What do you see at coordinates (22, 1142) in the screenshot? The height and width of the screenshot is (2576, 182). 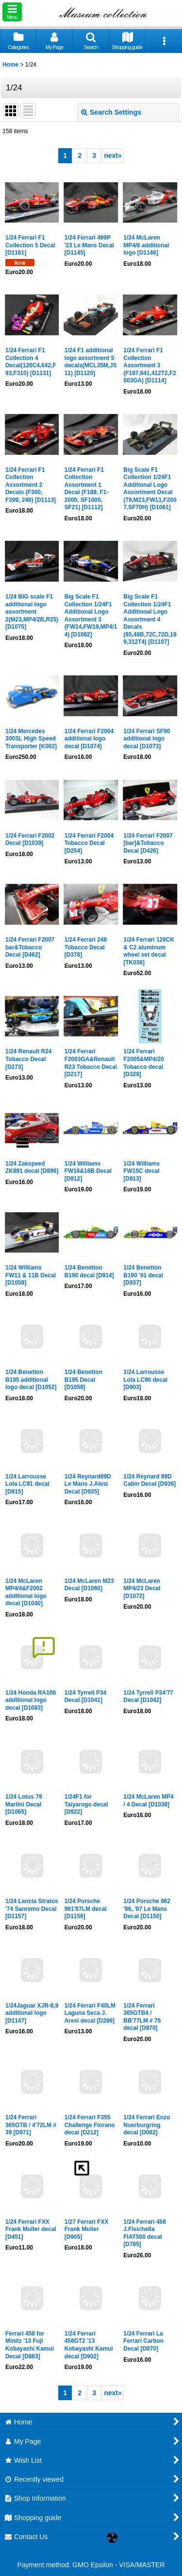 I see `access work or business documents` at bounding box center [22, 1142].